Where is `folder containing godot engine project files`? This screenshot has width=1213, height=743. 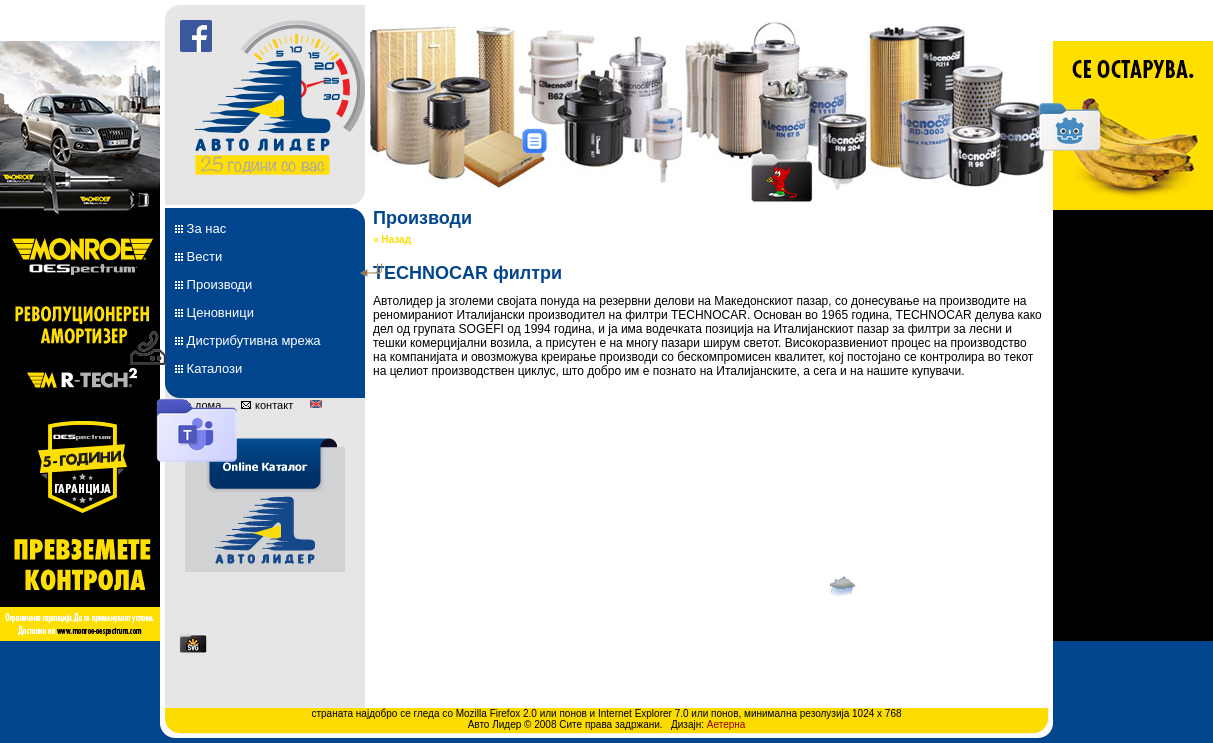
folder containing godot engine project files is located at coordinates (1069, 128).